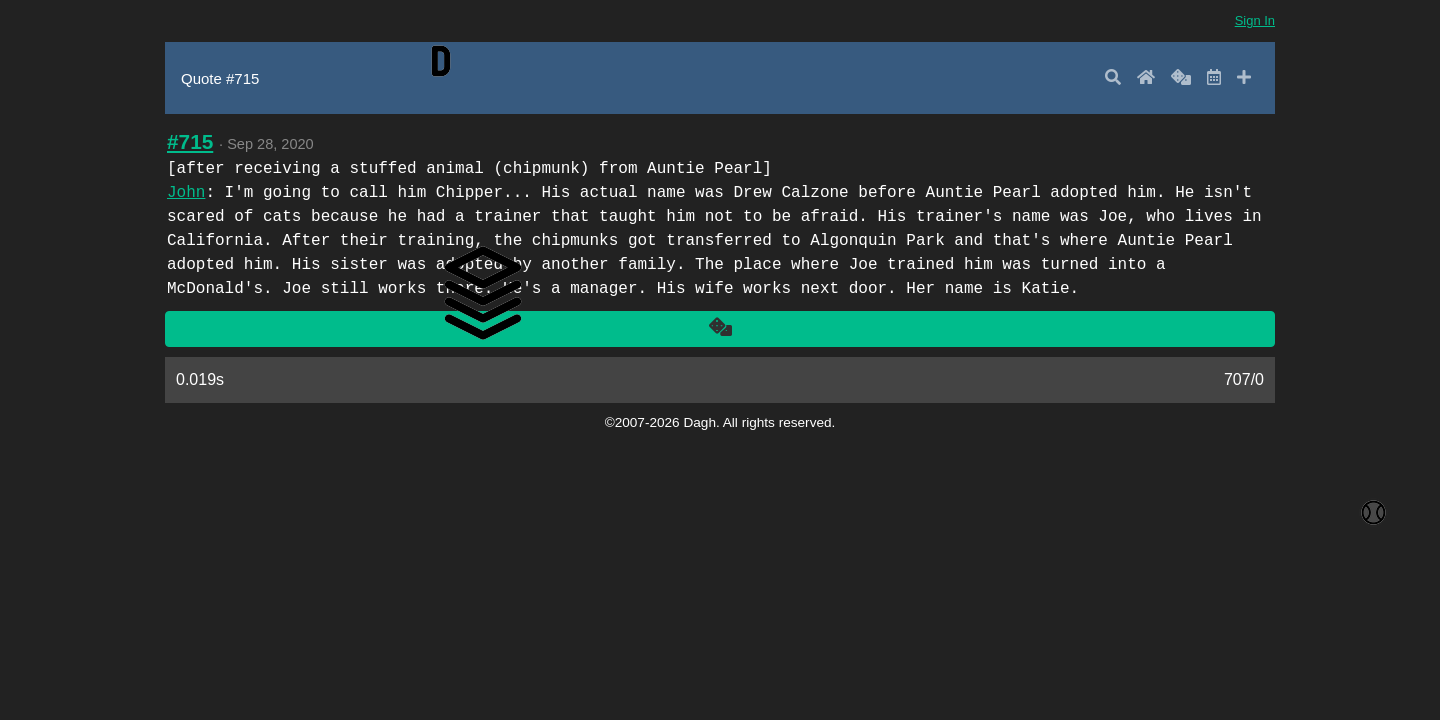 The width and height of the screenshot is (1440, 720). Describe the element at coordinates (1373, 512) in the screenshot. I see `access baseball scores and updates` at that location.